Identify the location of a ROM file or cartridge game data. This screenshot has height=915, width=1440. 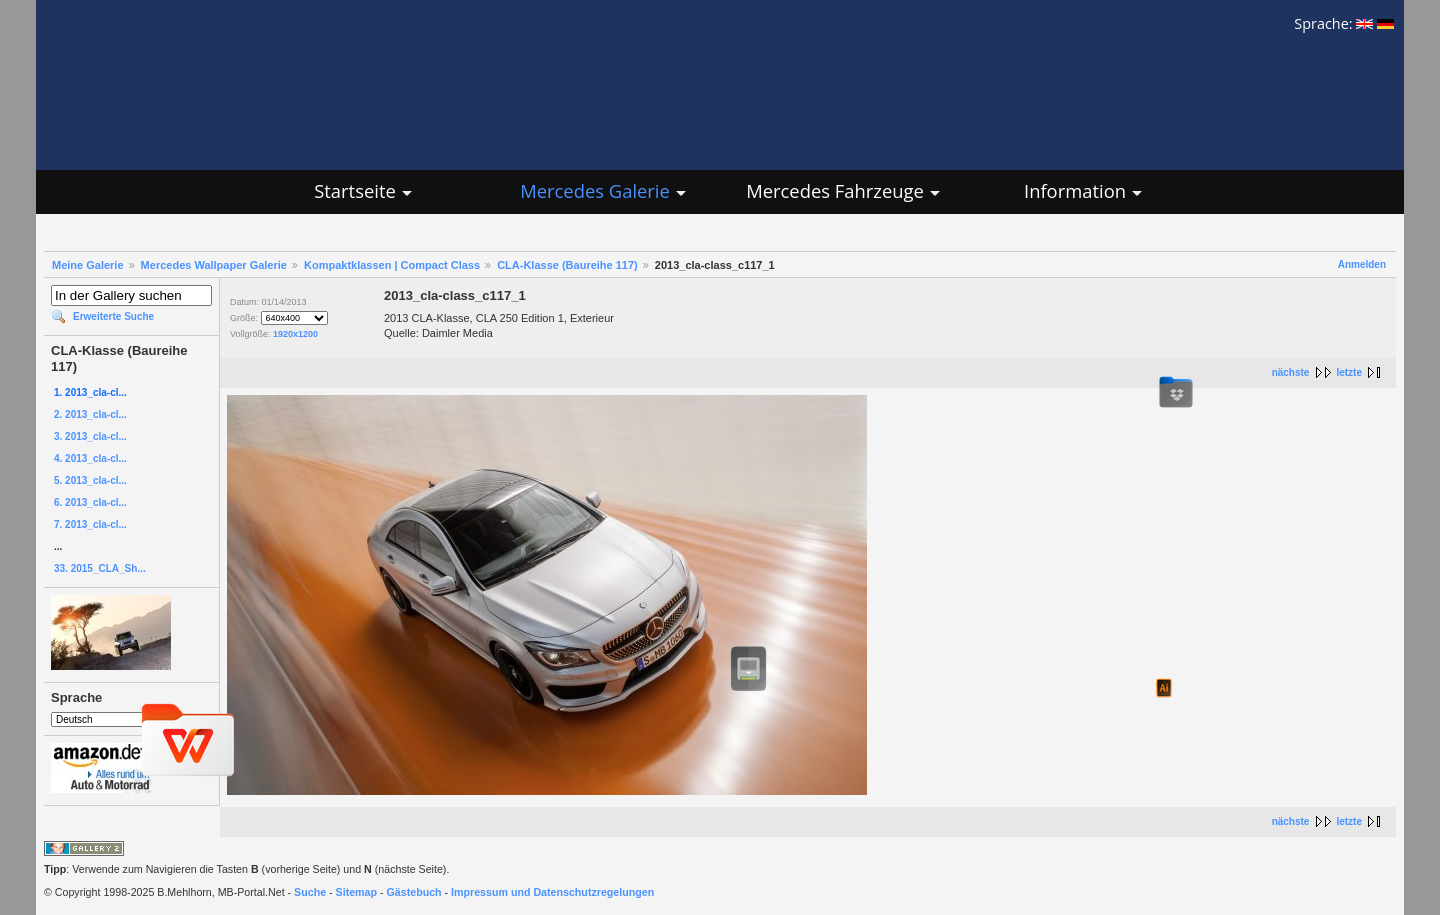
(748, 668).